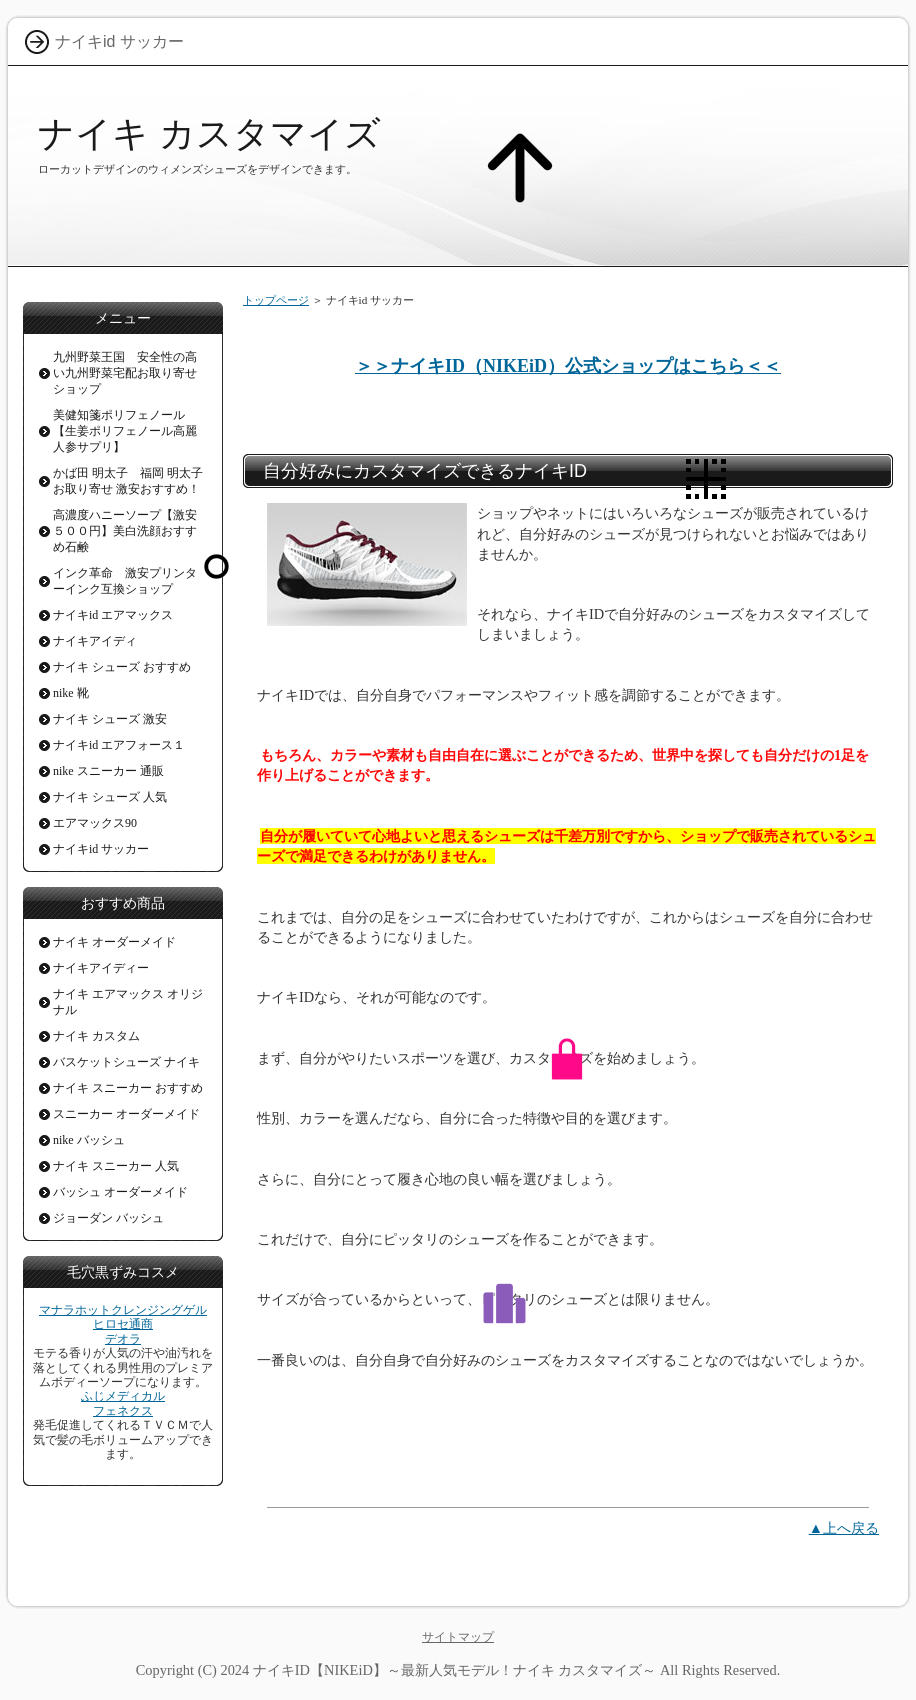 This screenshot has width=916, height=1700. I want to click on view leaderboard or rankings, so click(504, 1303).